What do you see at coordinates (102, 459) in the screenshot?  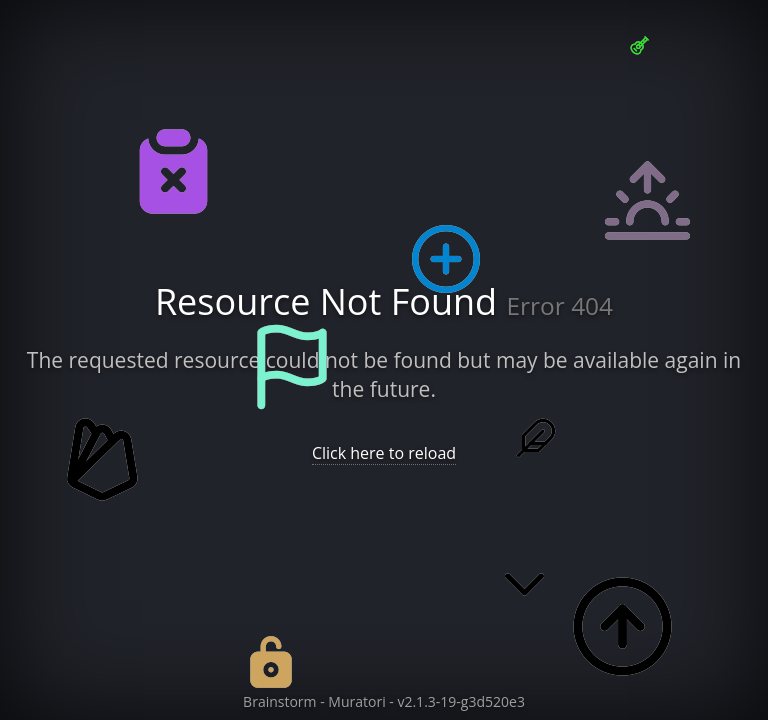 I see `access firebase console or services` at bounding box center [102, 459].